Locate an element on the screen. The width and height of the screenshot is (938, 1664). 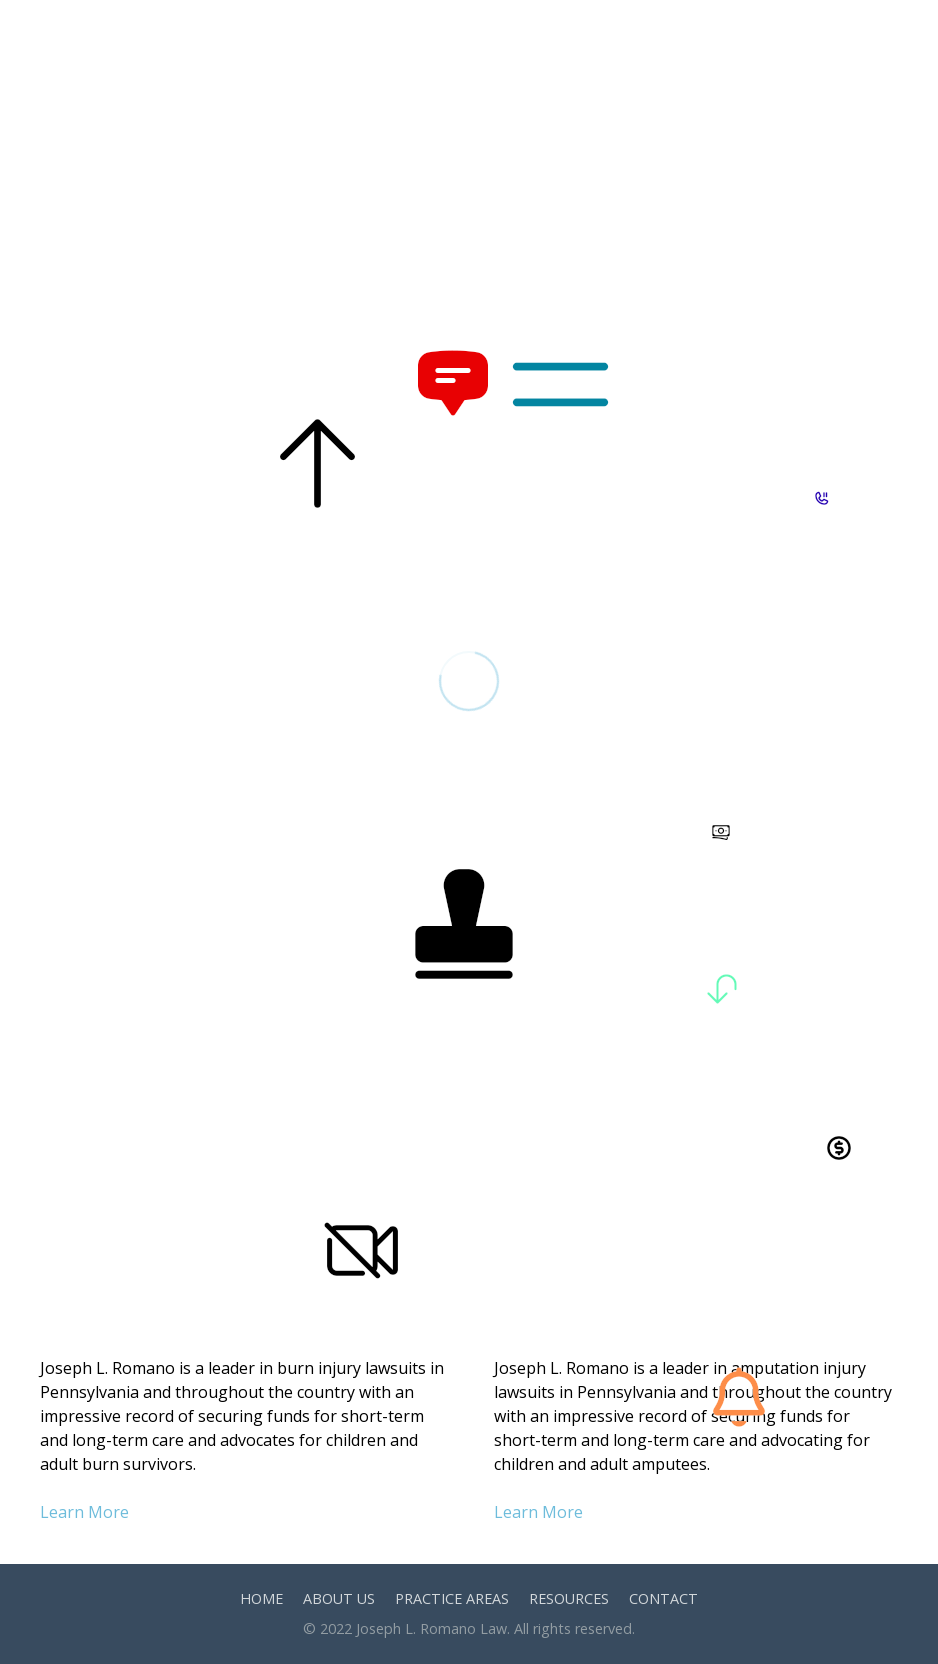
view notifications is located at coordinates (739, 1397).